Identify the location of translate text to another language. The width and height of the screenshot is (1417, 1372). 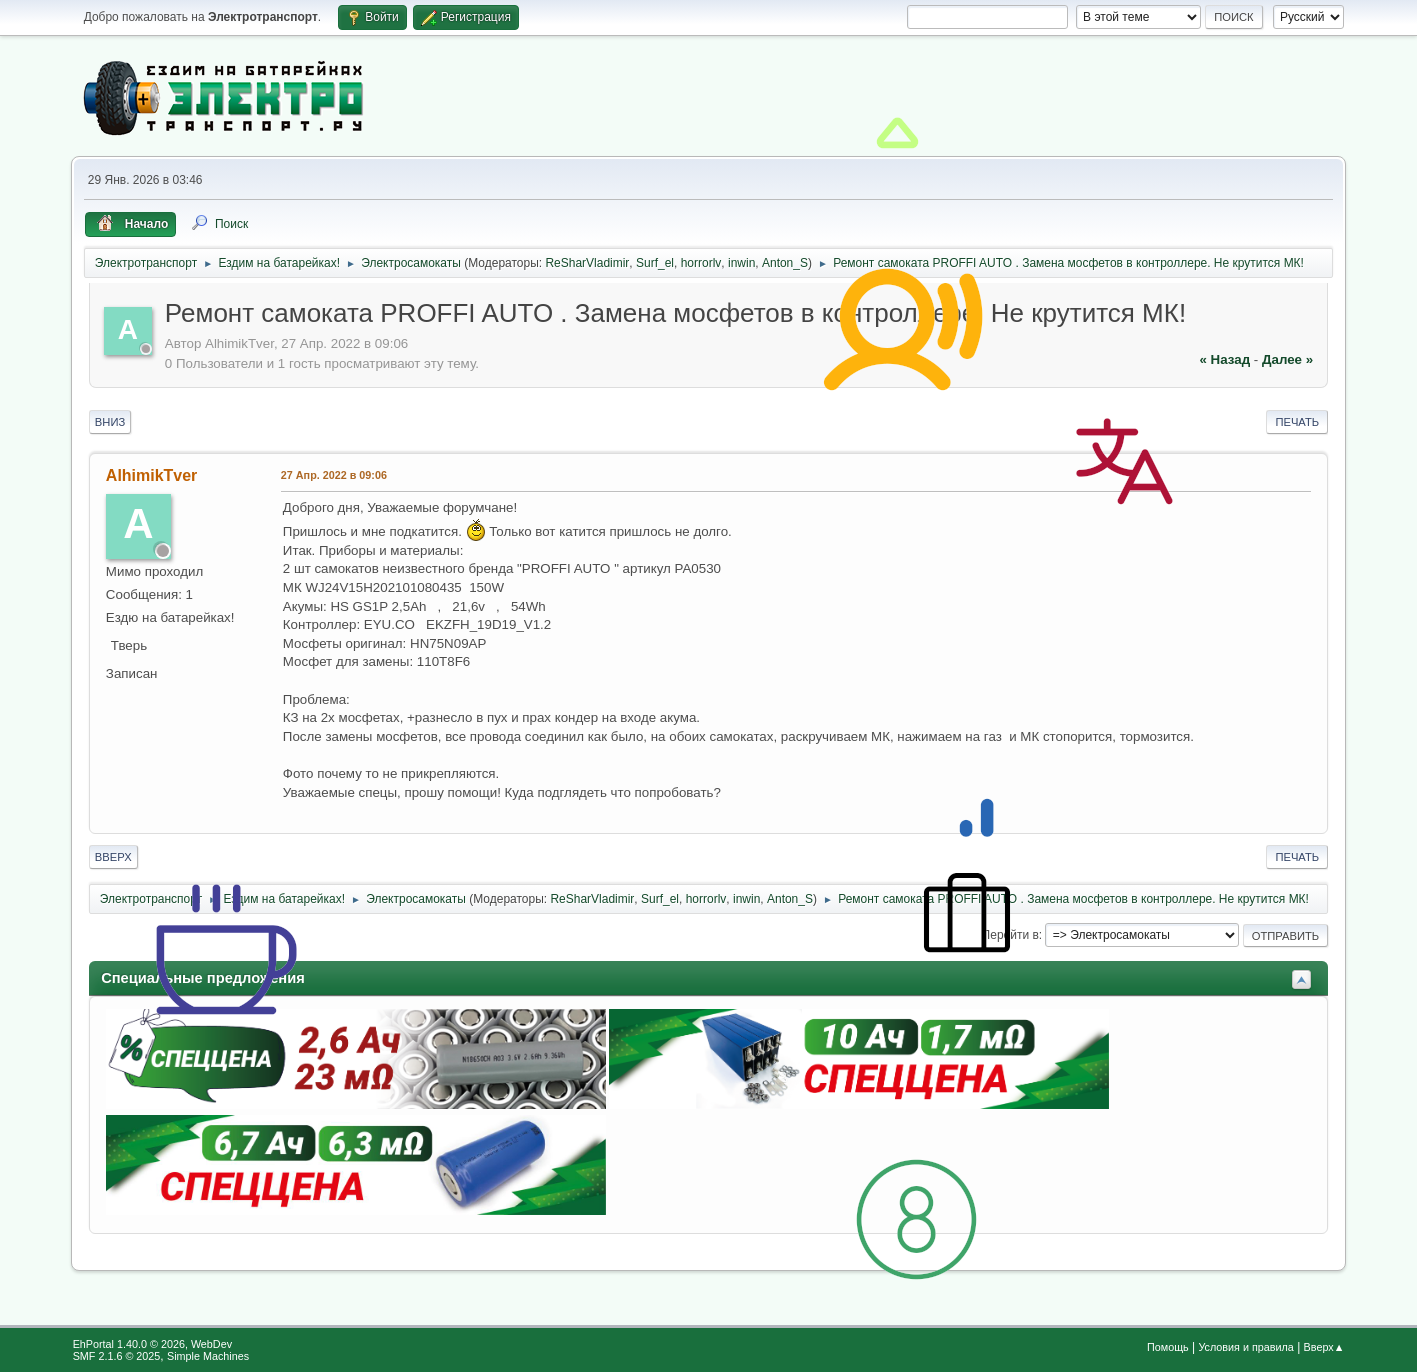
(1121, 463).